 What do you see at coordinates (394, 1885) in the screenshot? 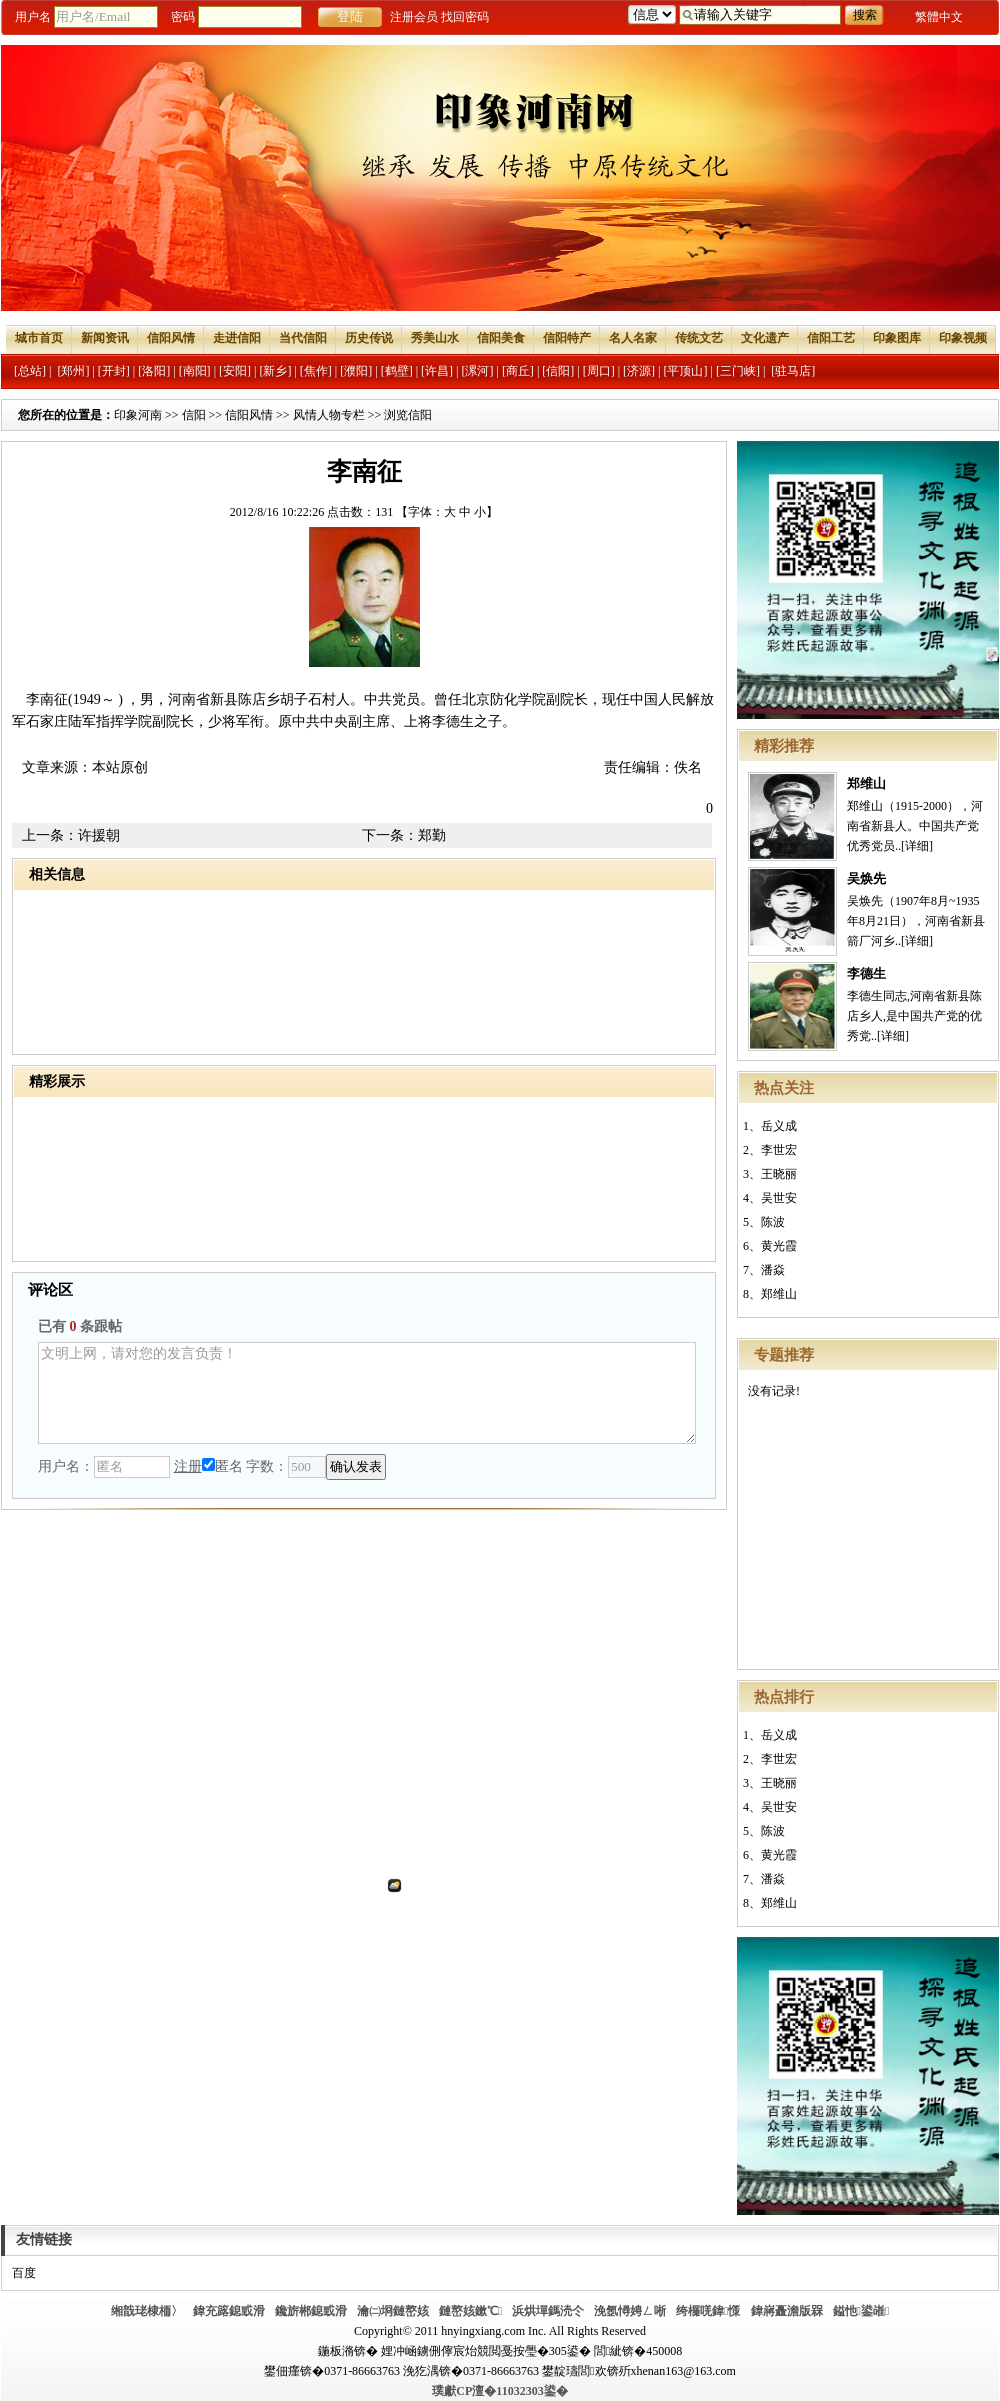
I see `open the weather app` at bounding box center [394, 1885].